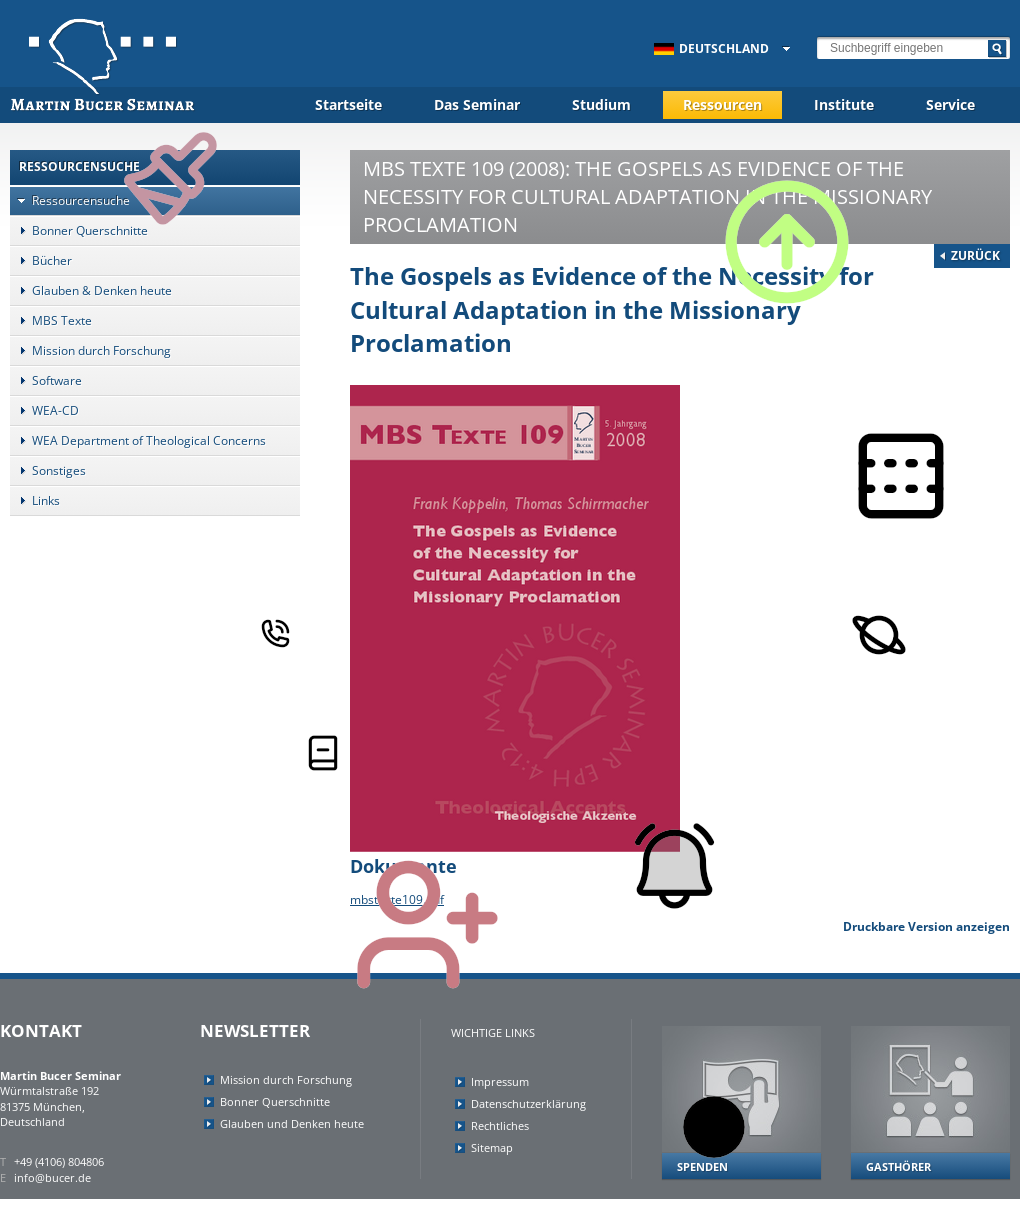 The width and height of the screenshot is (1020, 1210). What do you see at coordinates (674, 867) in the screenshot?
I see `indicates new notifications are available` at bounding box center [674, 867].